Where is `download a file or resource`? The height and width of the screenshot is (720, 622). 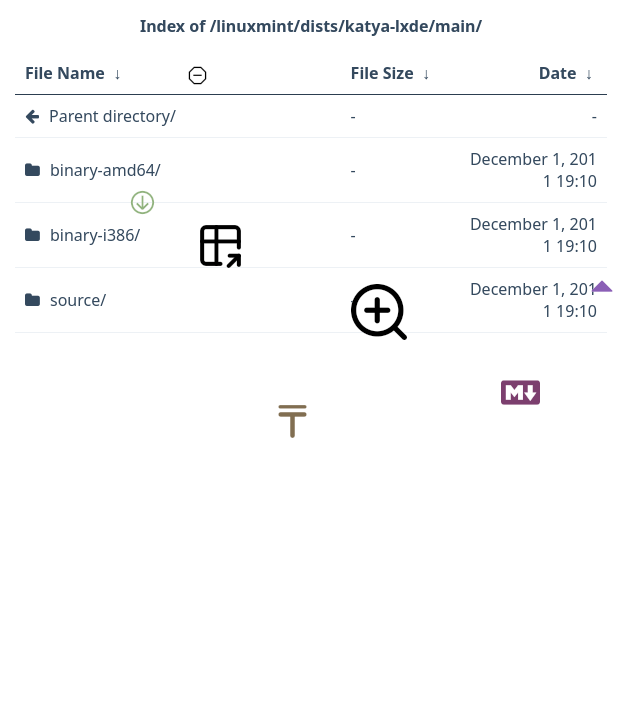
download a file or resource is located at coordinates (142, 202).